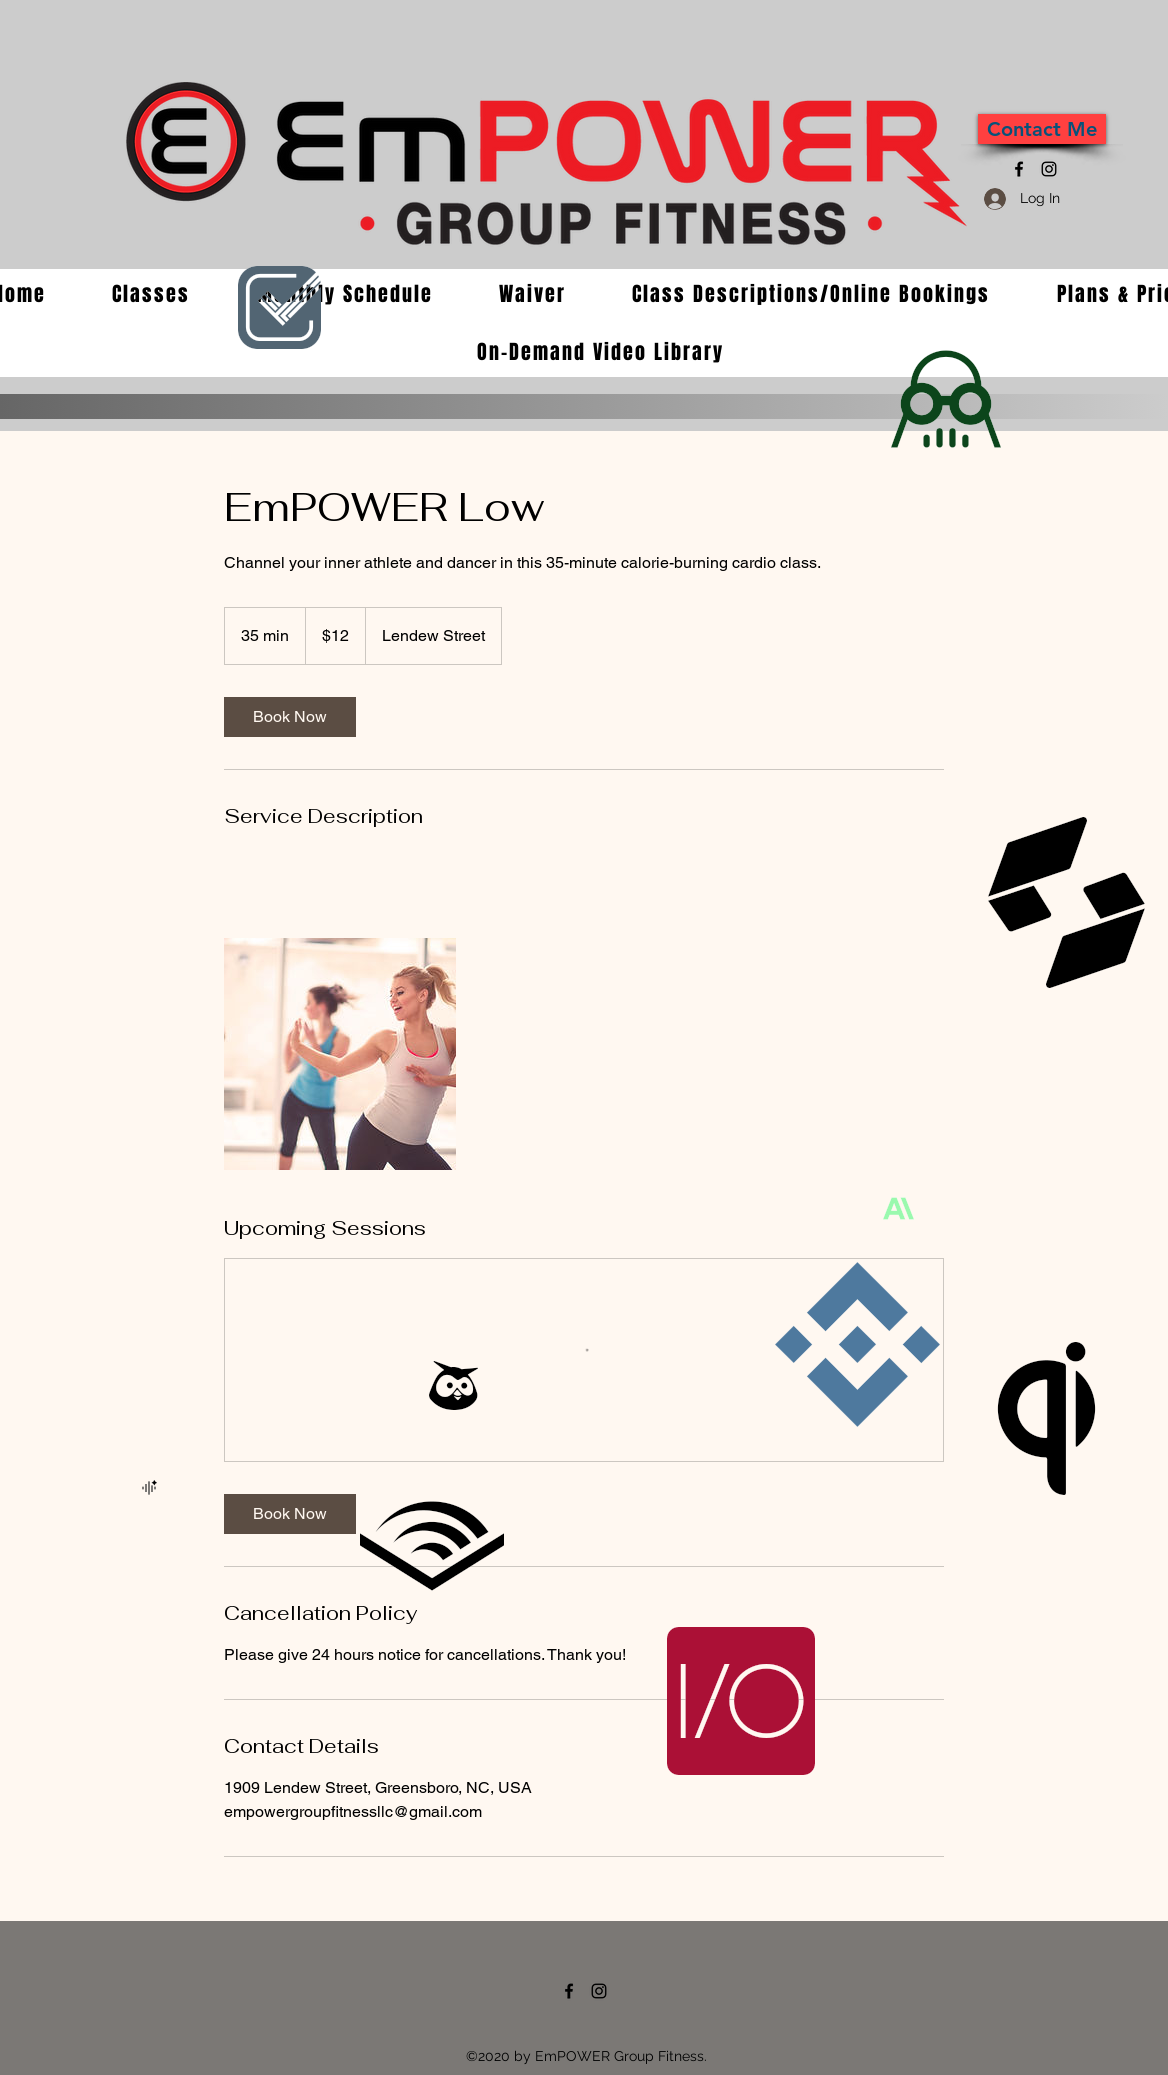  I want to click on open hootsuite social media management app, so click(453, 1385).